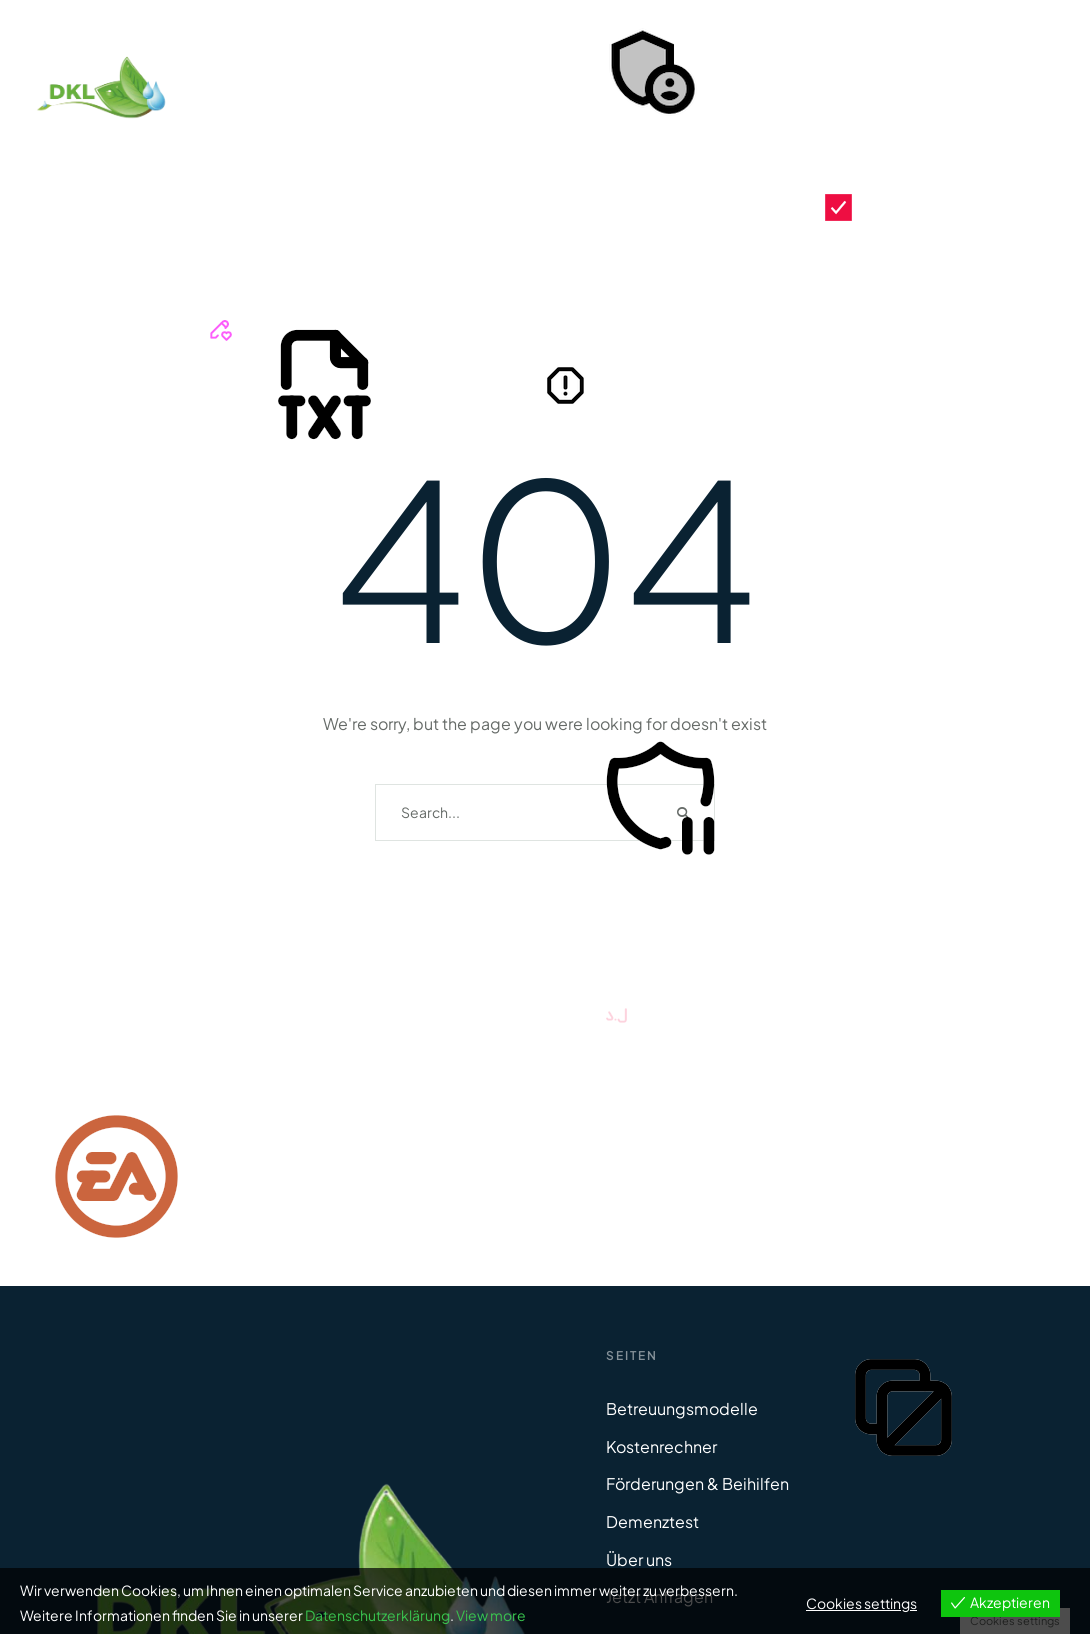 The image size is (1090, 1634). What do you see at coordinates (220, 329) in the screenshot?
I see `edit your favorites or liked items` at bounding box center [220, 329].